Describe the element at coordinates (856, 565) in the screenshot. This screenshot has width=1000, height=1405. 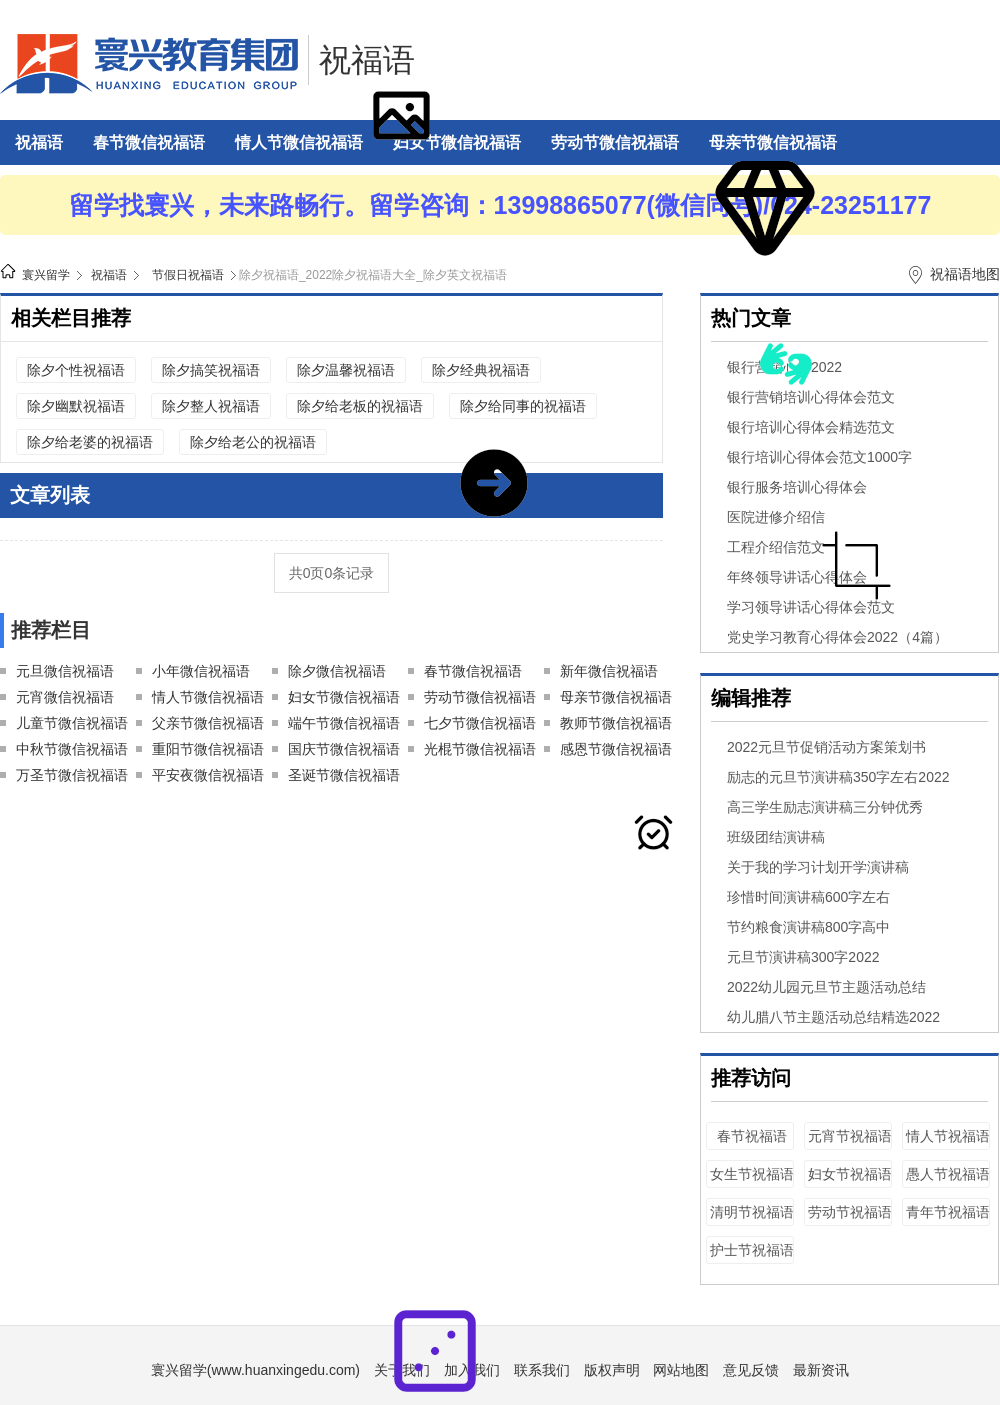
I see `crop an image` at that location.